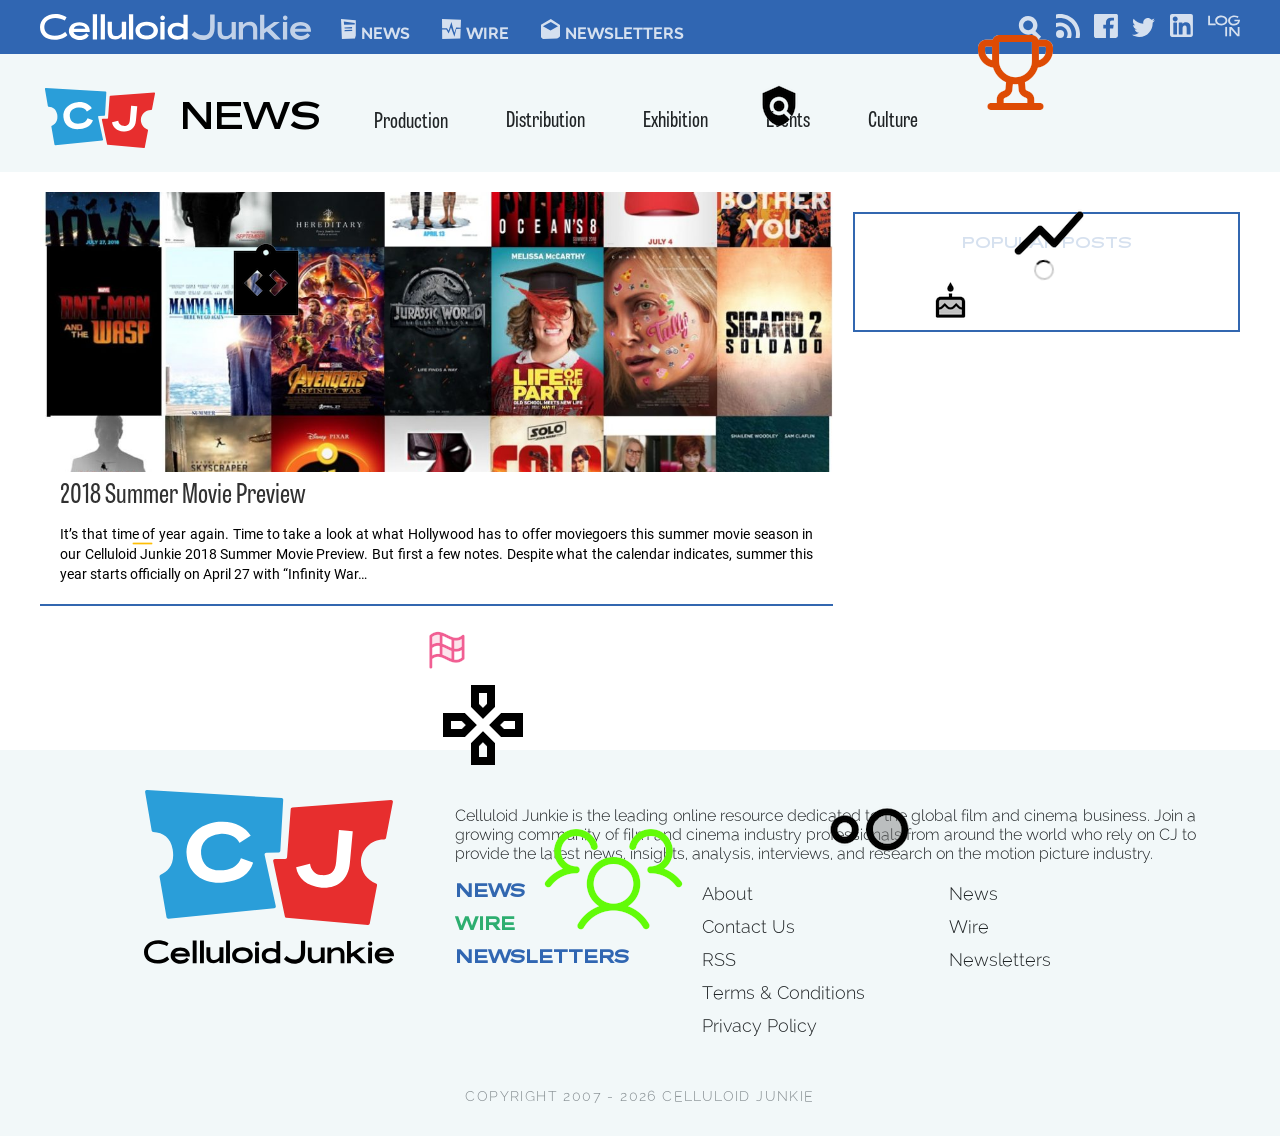 The image size is (1280, 1136). Describe the element at coordinates (266, 283) in the screenshot. I see `view integration or embed code` at that location.